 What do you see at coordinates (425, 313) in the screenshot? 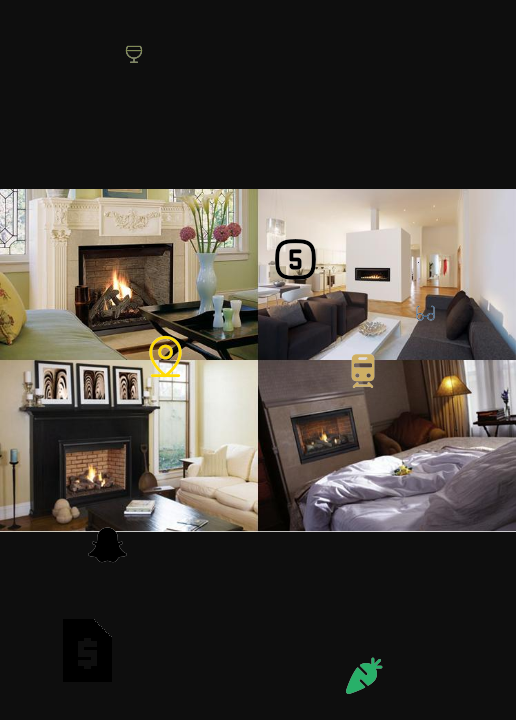
I see `enable reading mode or reader view` at bounding box center [425, 313].